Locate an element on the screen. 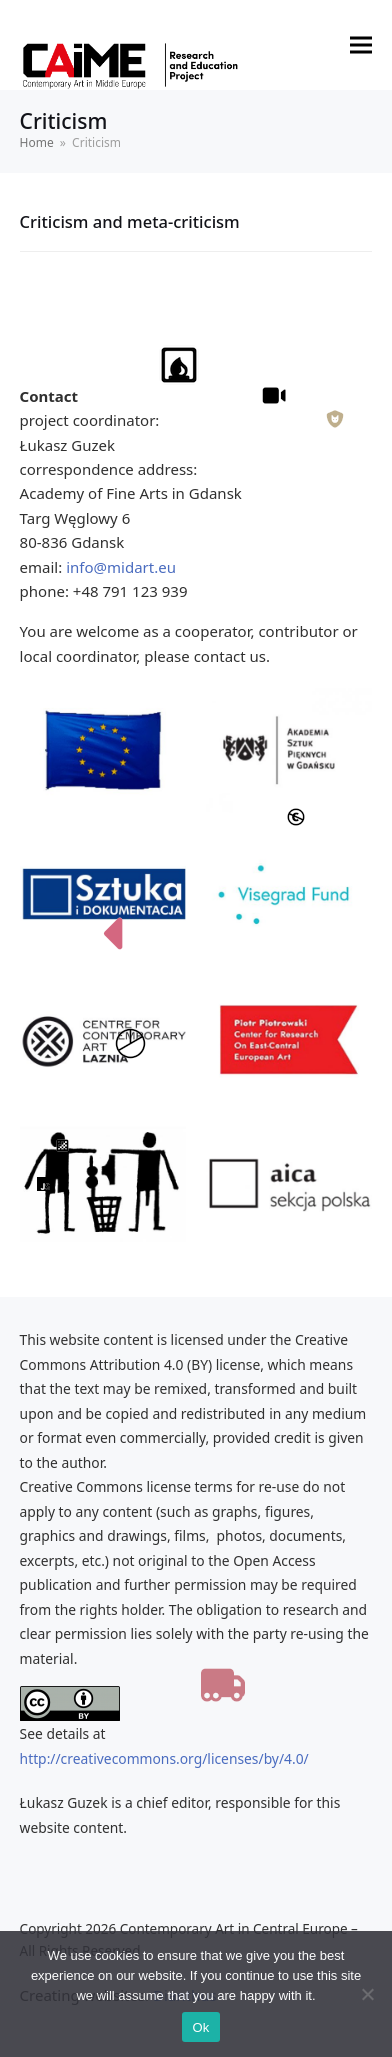  start a video call is located at coordinates (273, 395).